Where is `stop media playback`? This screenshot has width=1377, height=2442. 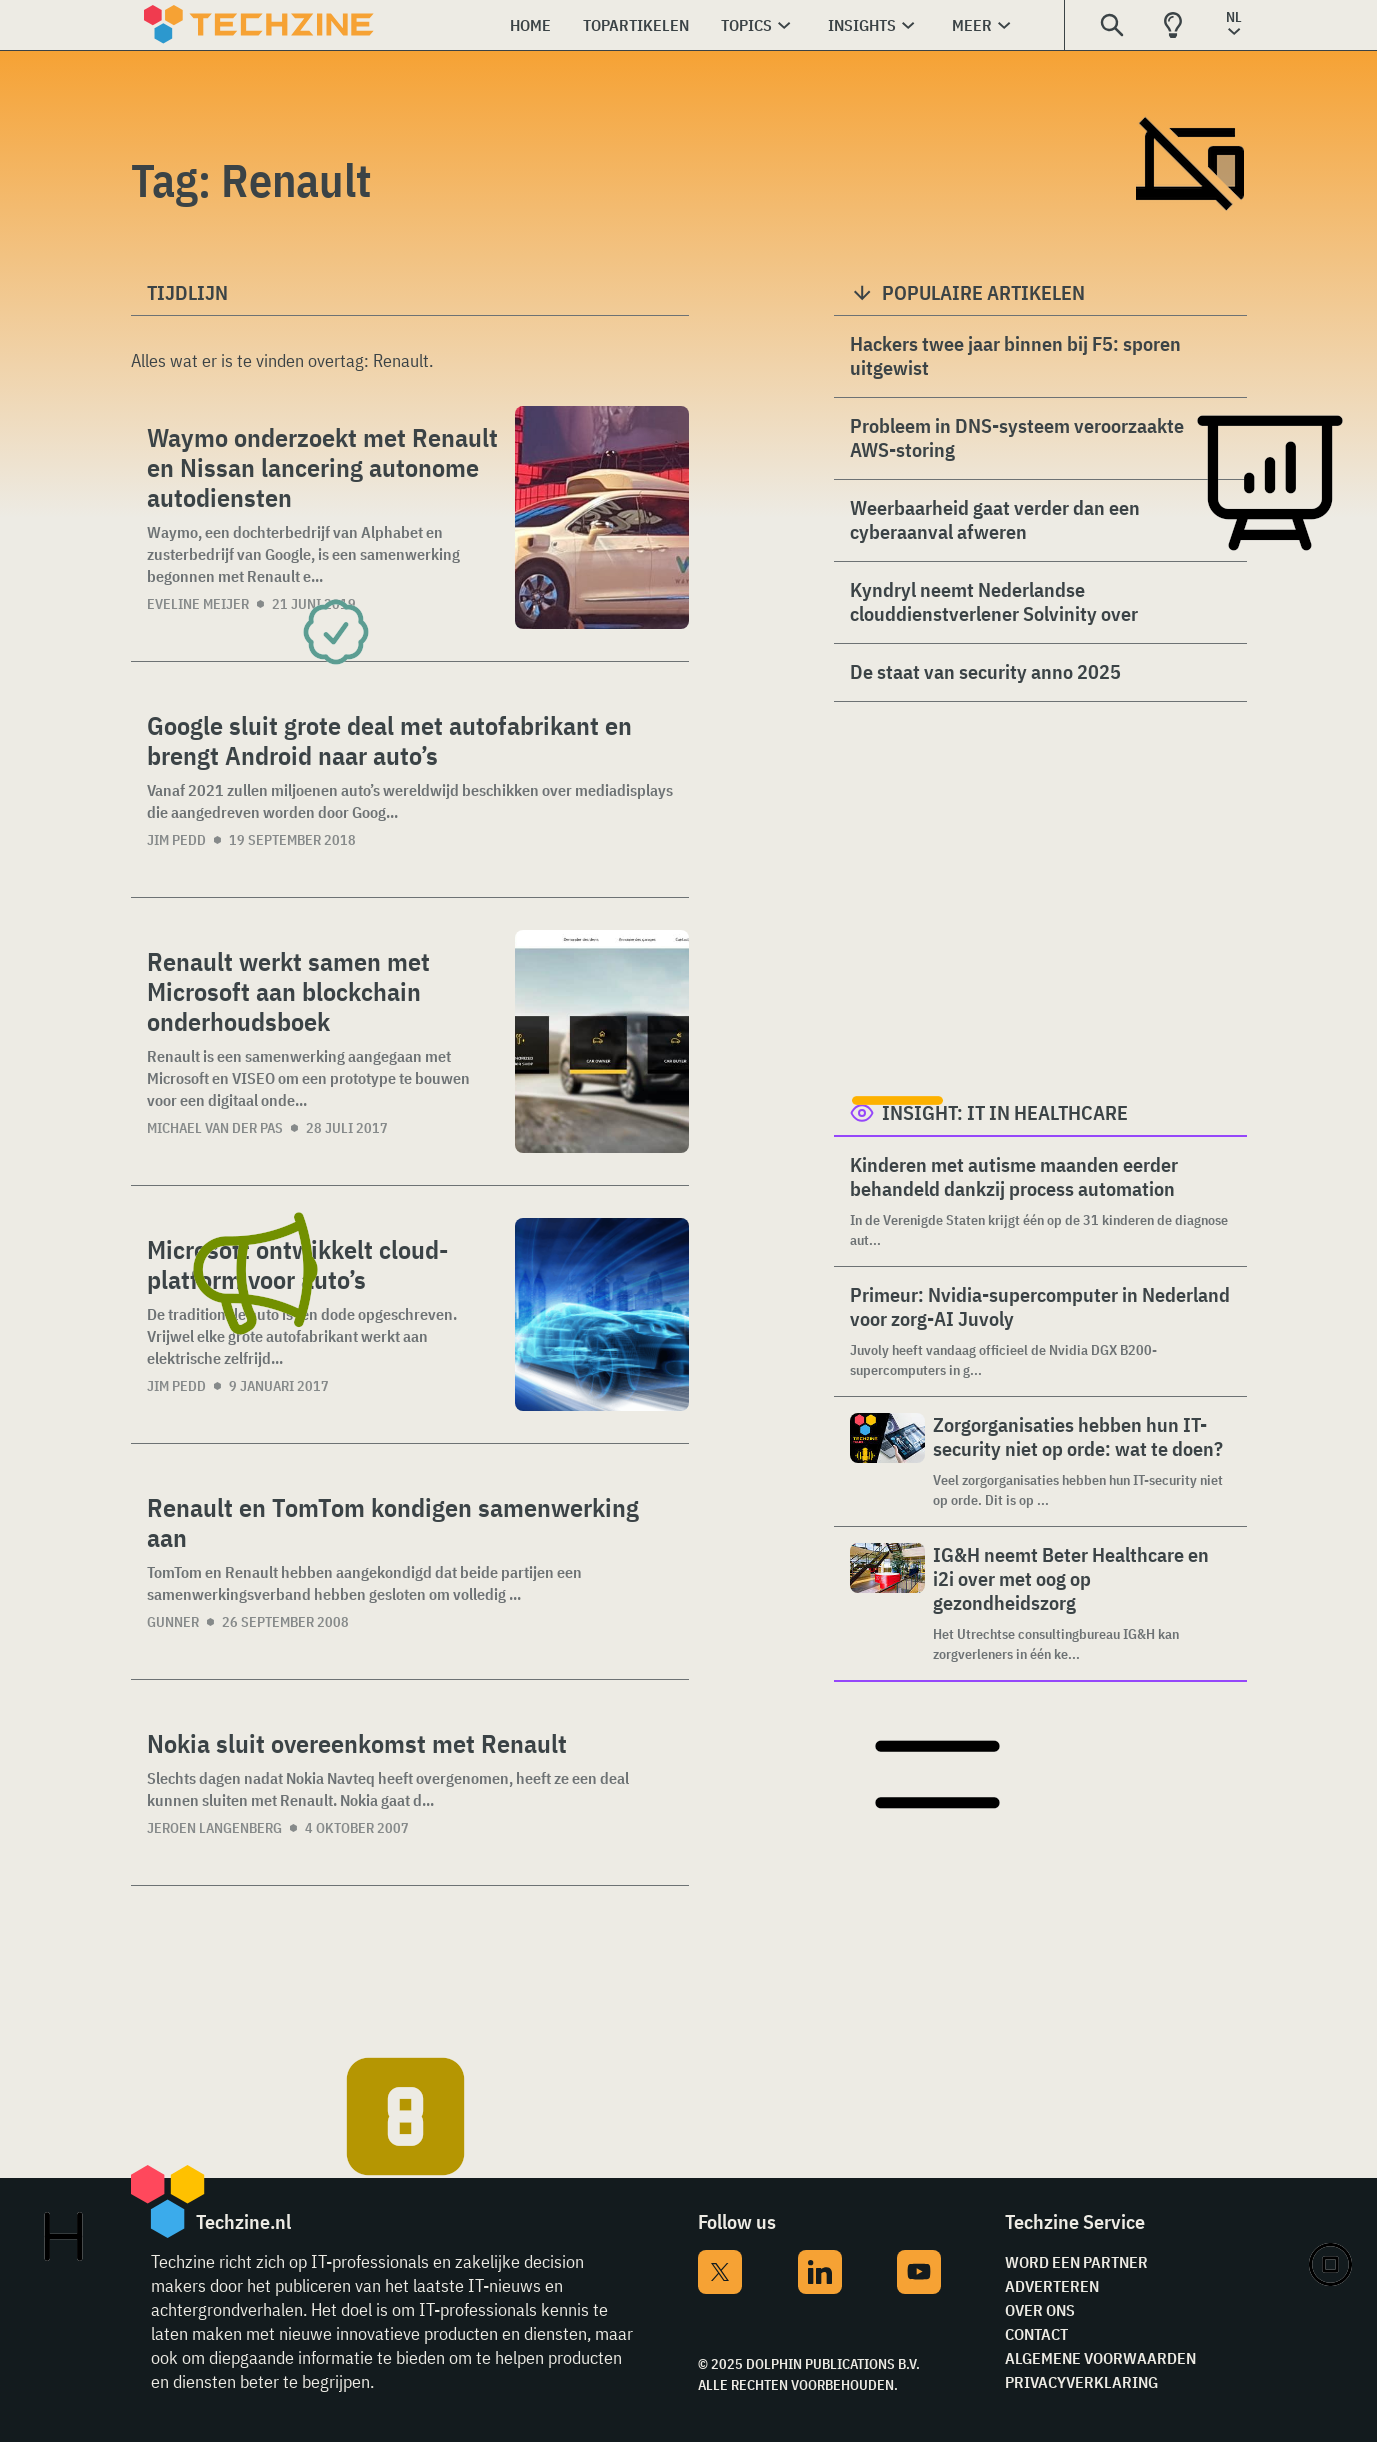 stop media playback is located at coordinates (1330, 2264).